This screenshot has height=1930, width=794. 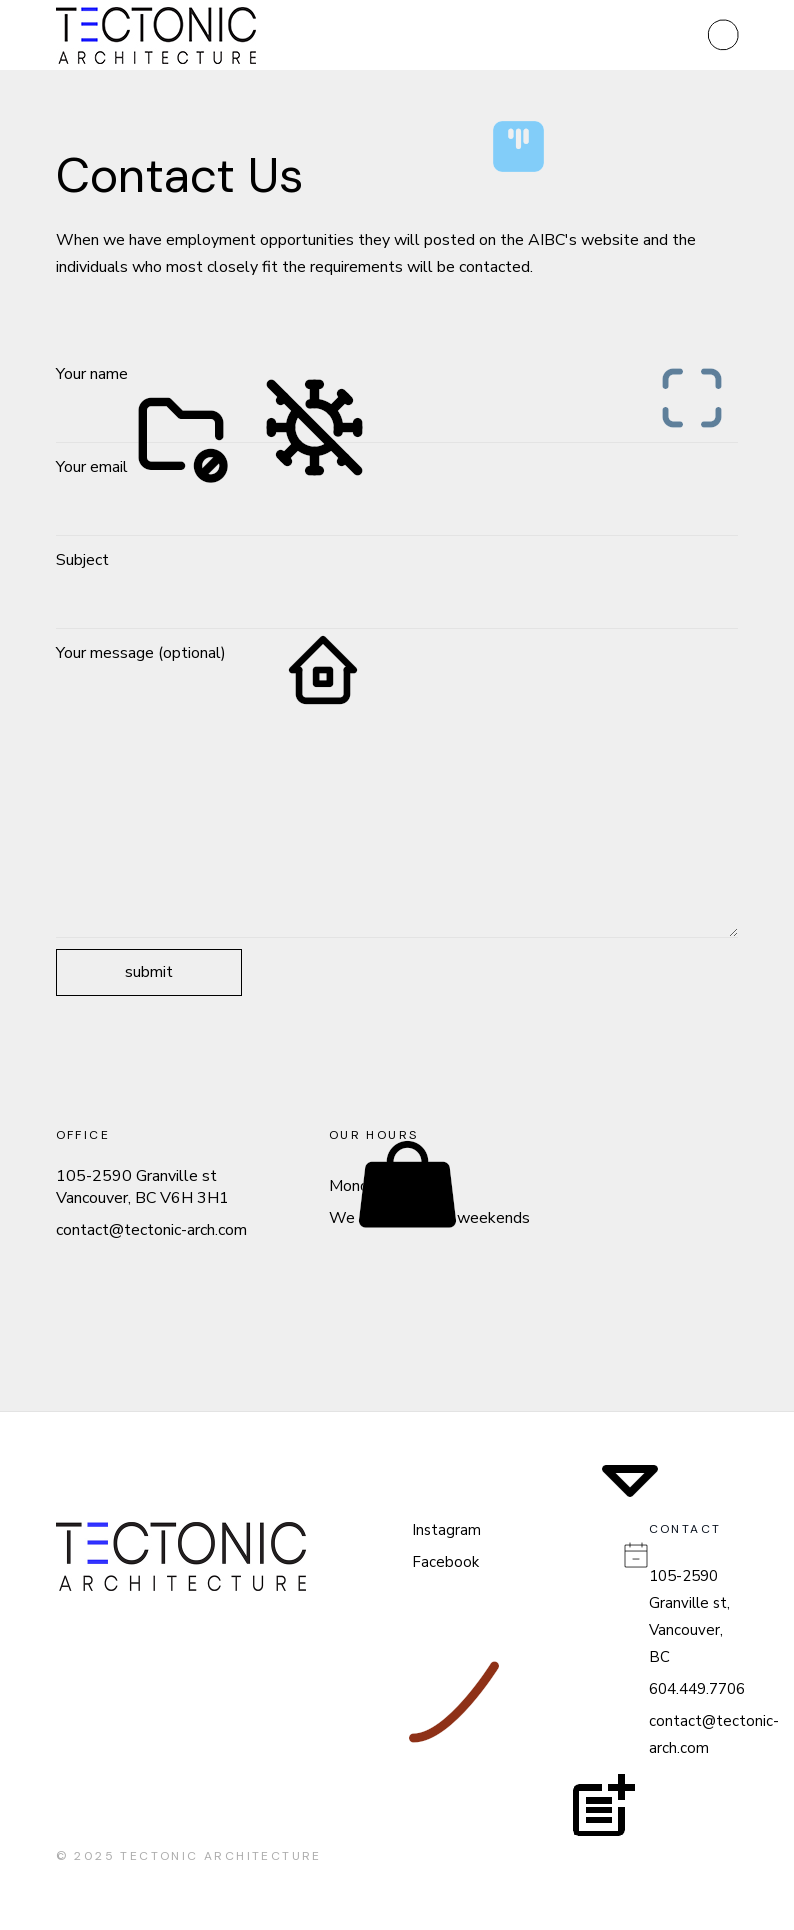 What do you see at coordinates (323, 670) in the screenshot?
I see `navigate to home screen` at bounding box center [323, 670].